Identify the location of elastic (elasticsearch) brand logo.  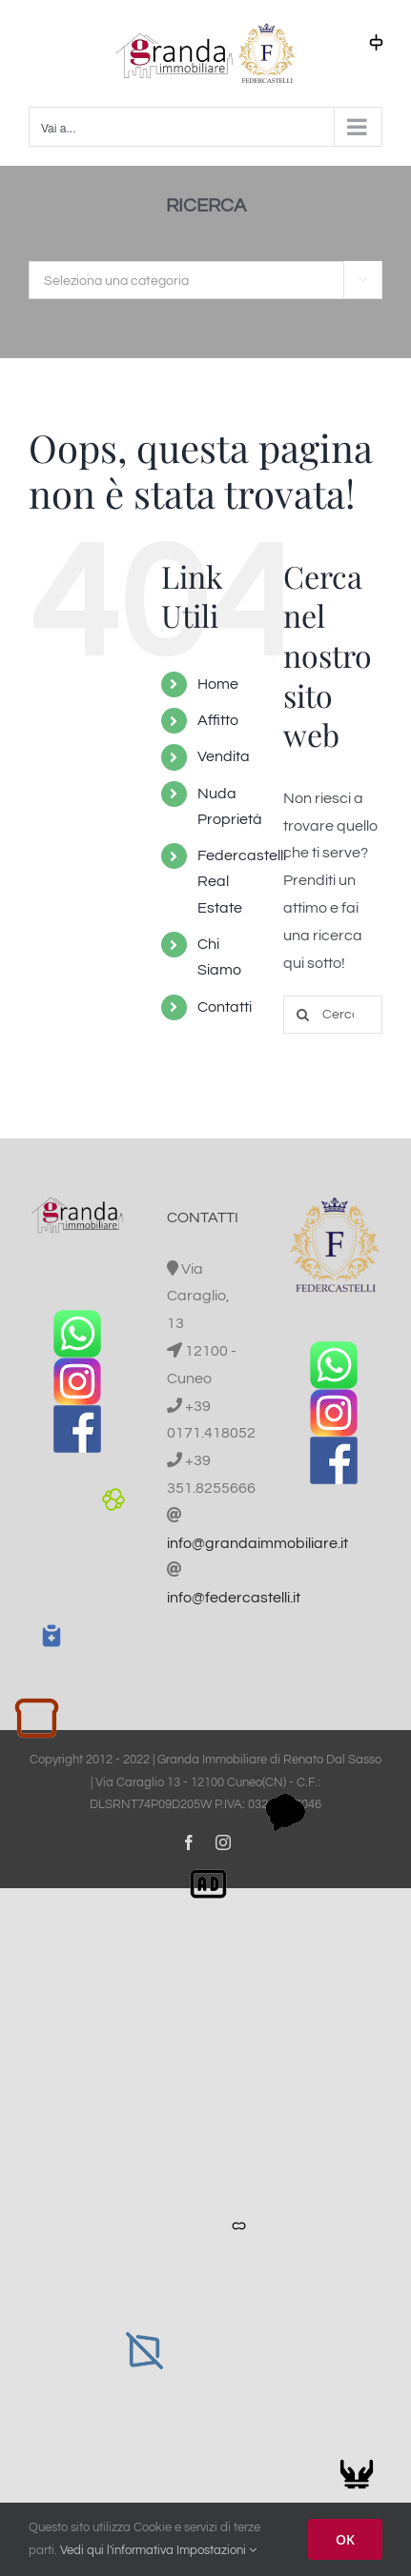
(113, 1499).